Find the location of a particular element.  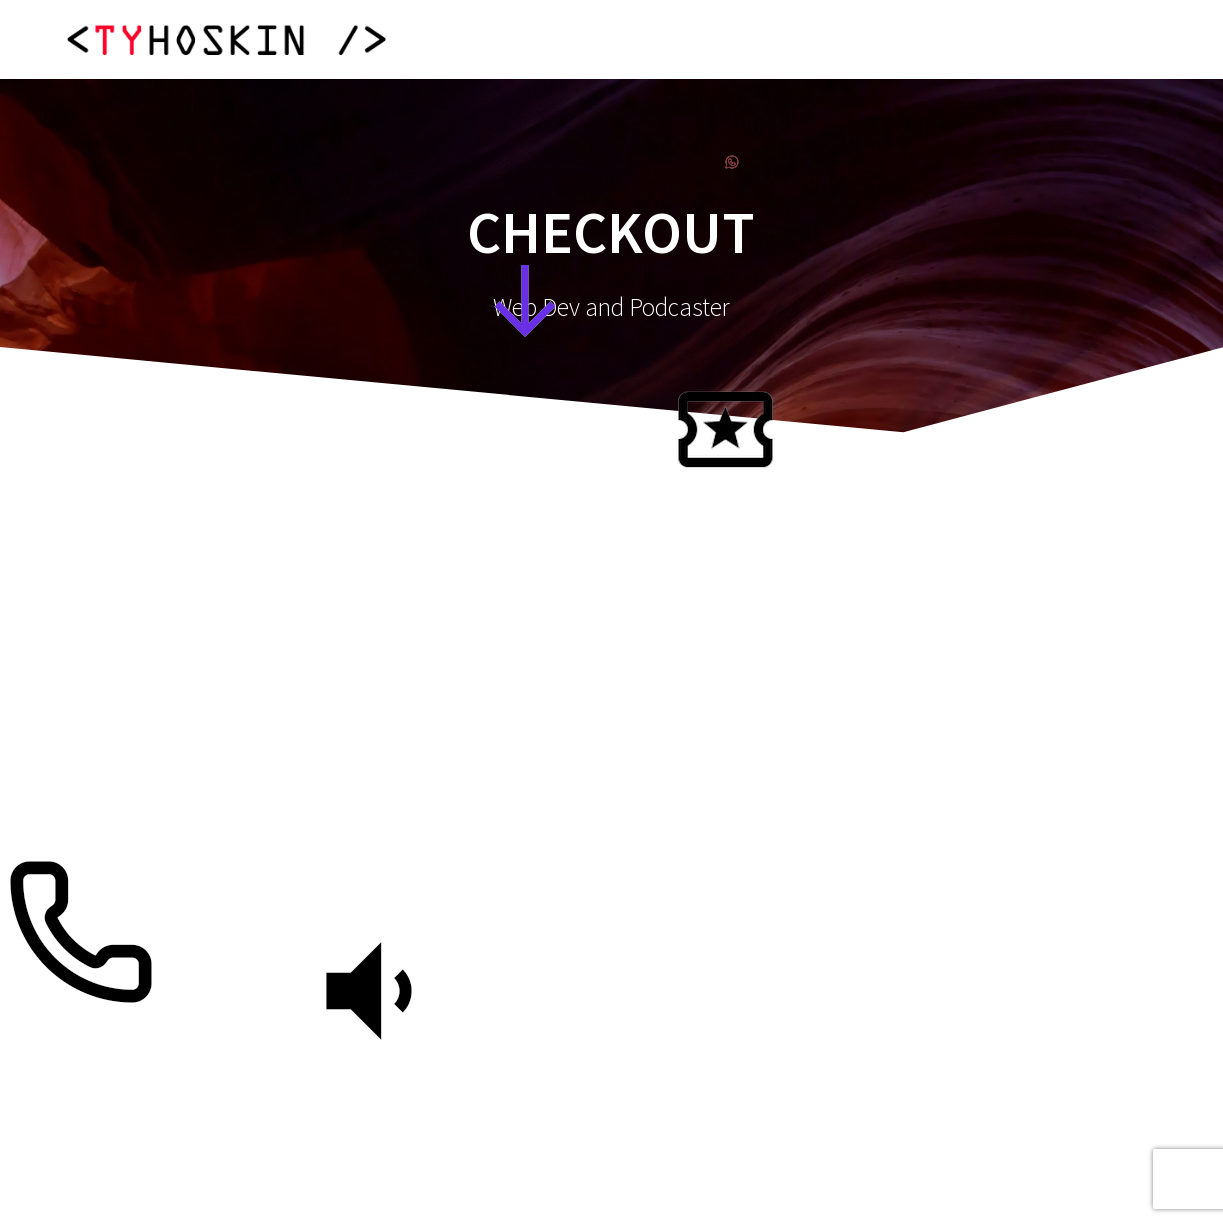

view local events or activities is located at coordinates (725, 429).